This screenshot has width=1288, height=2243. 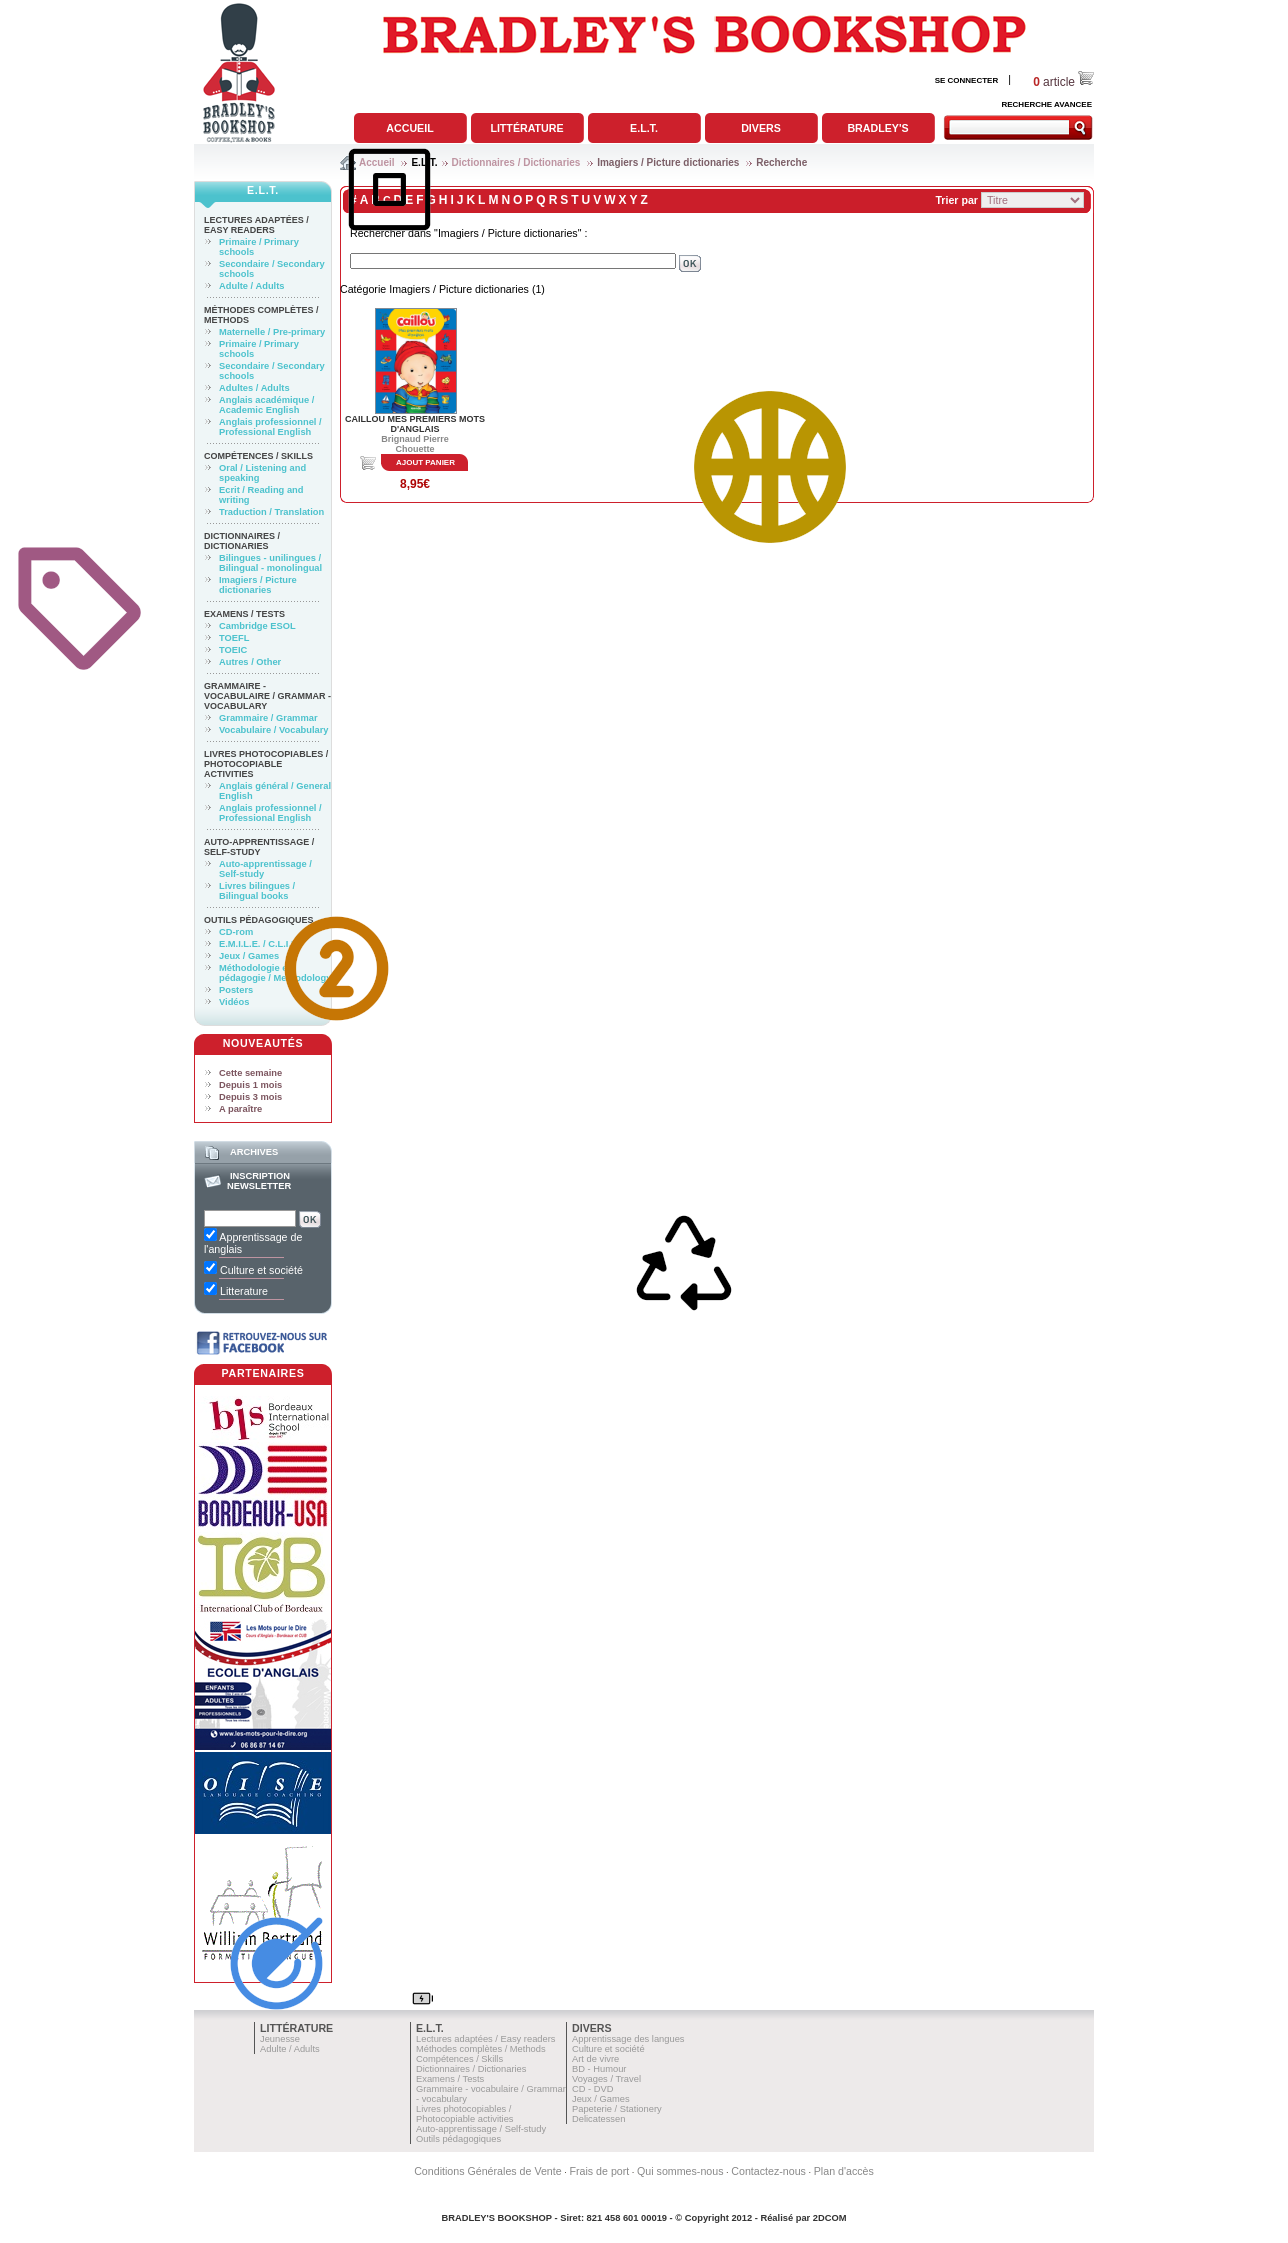 What do you see at coordinates (336, 968) in the screenshot?
I see `indicates step two in a multi-step process` at bounding box center [336, 968].